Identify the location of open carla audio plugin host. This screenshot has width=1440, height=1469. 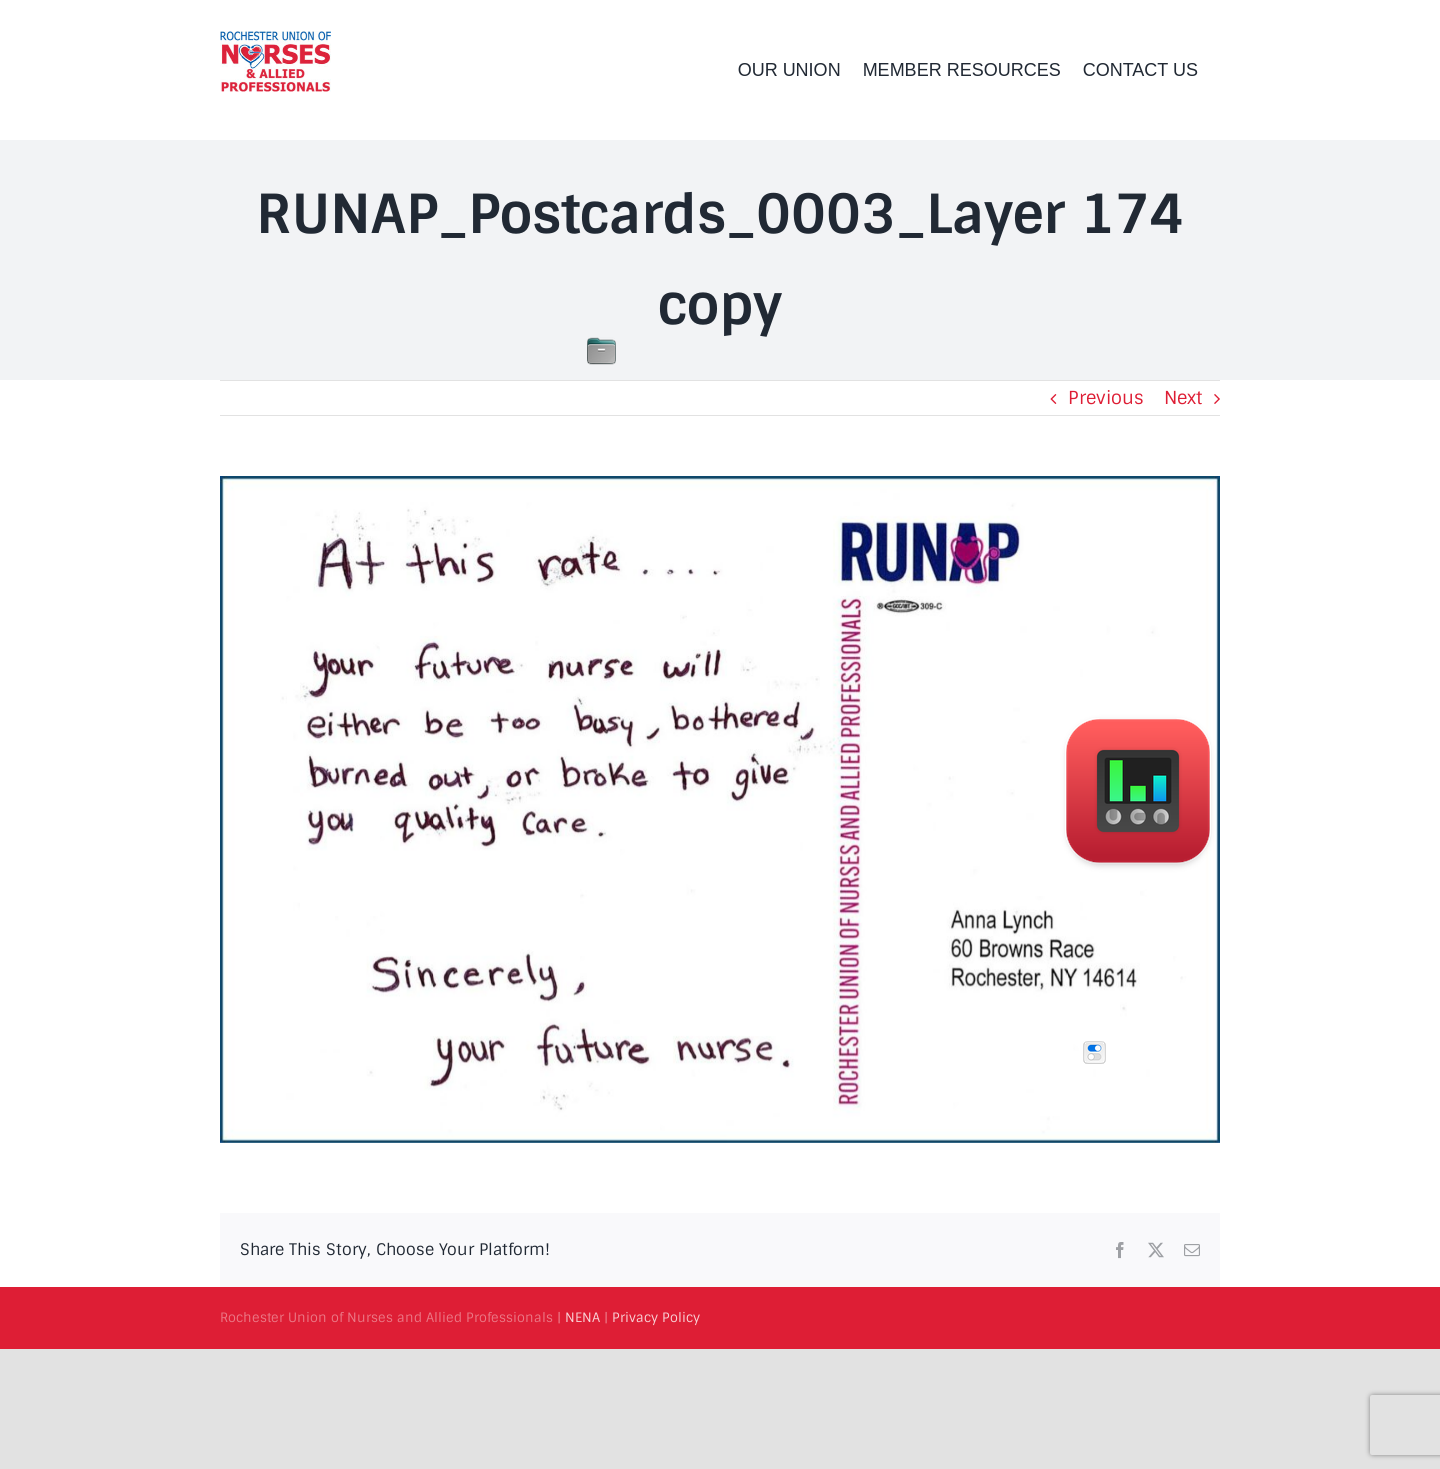
(1138, 791).